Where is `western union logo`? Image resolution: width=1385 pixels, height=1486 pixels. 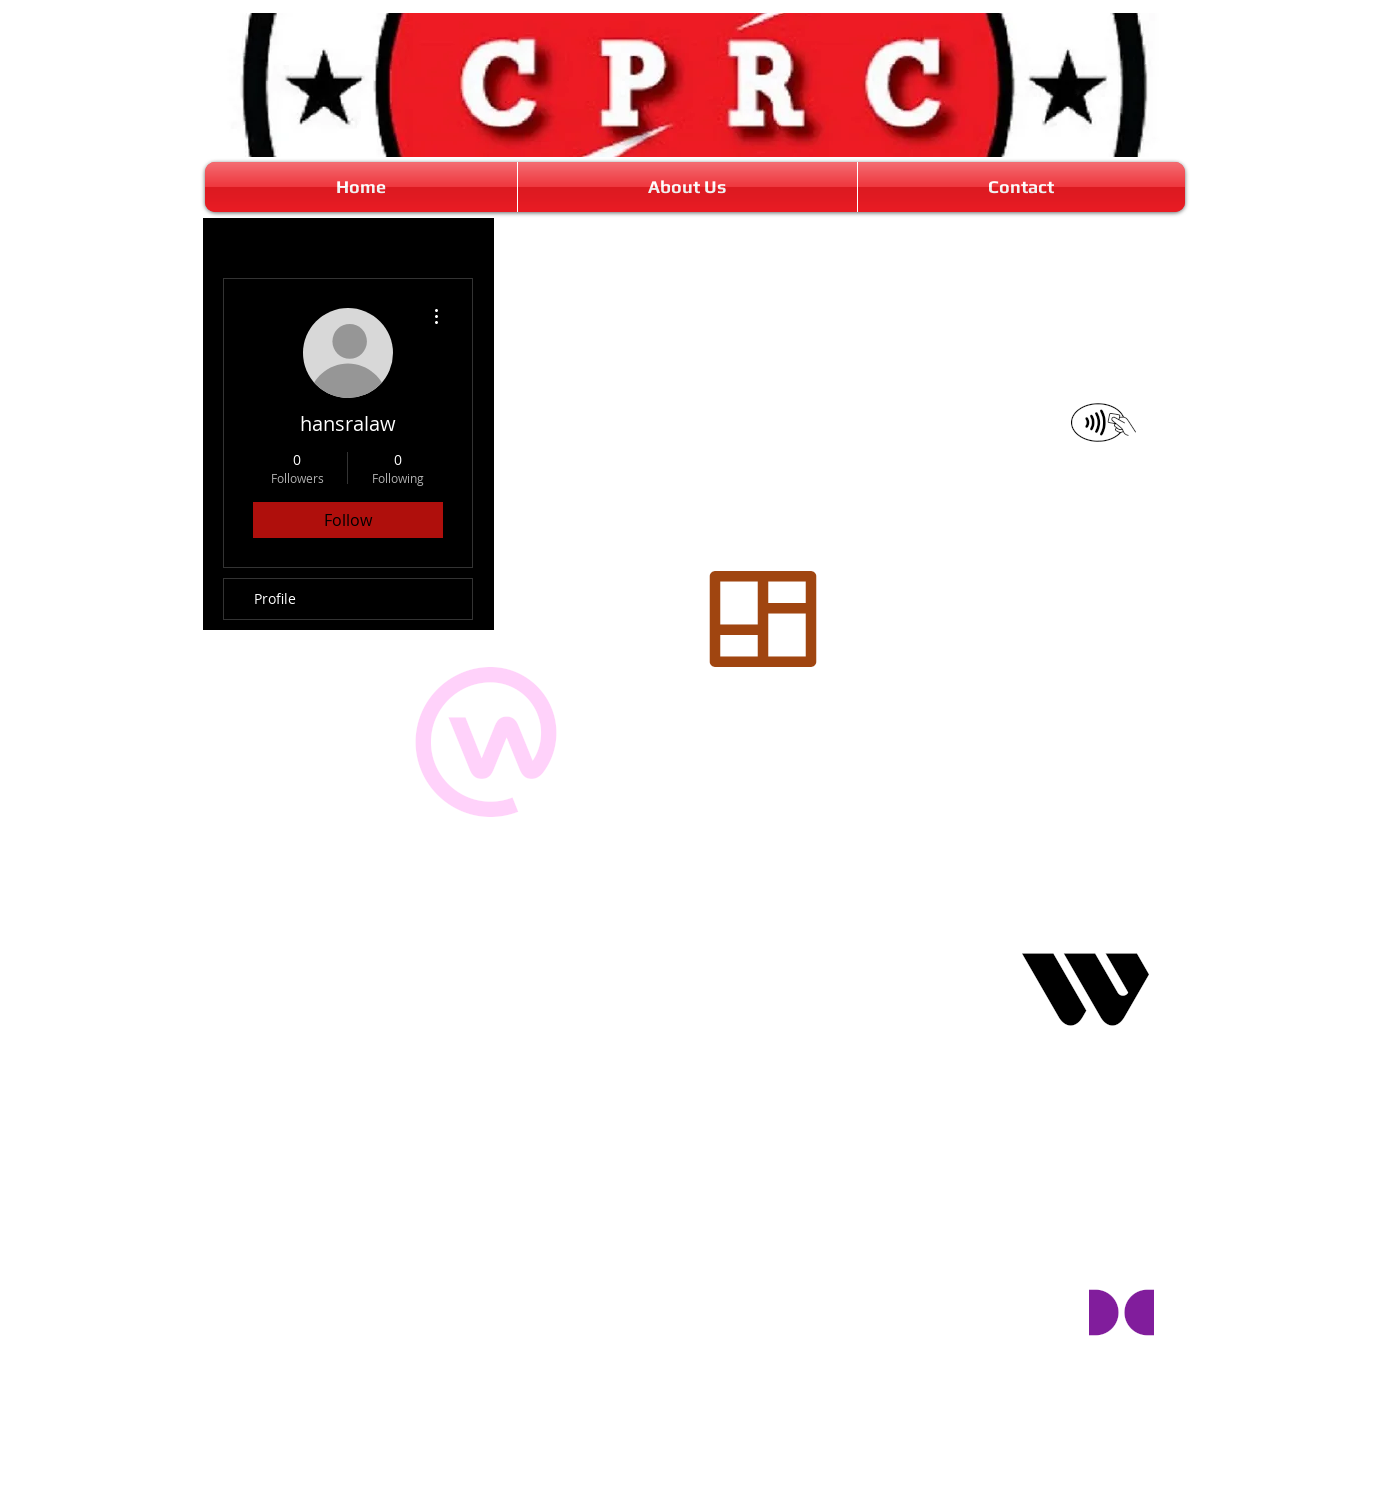 western union logo is located at coordinates (1085, 989).